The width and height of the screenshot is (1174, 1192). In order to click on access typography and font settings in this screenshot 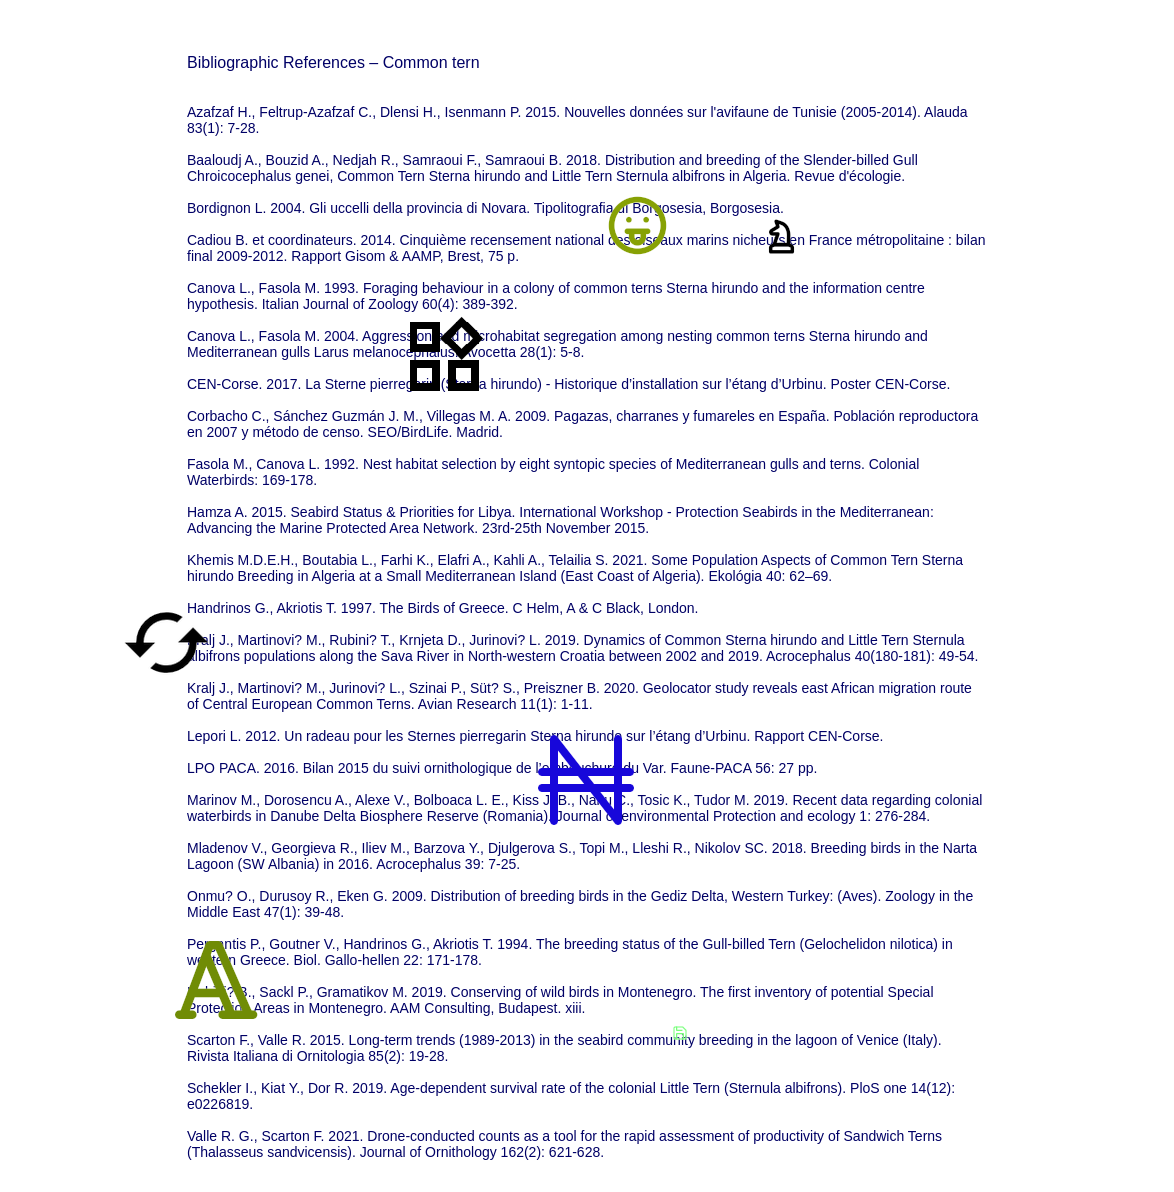, I will do `click(214, 980)`.